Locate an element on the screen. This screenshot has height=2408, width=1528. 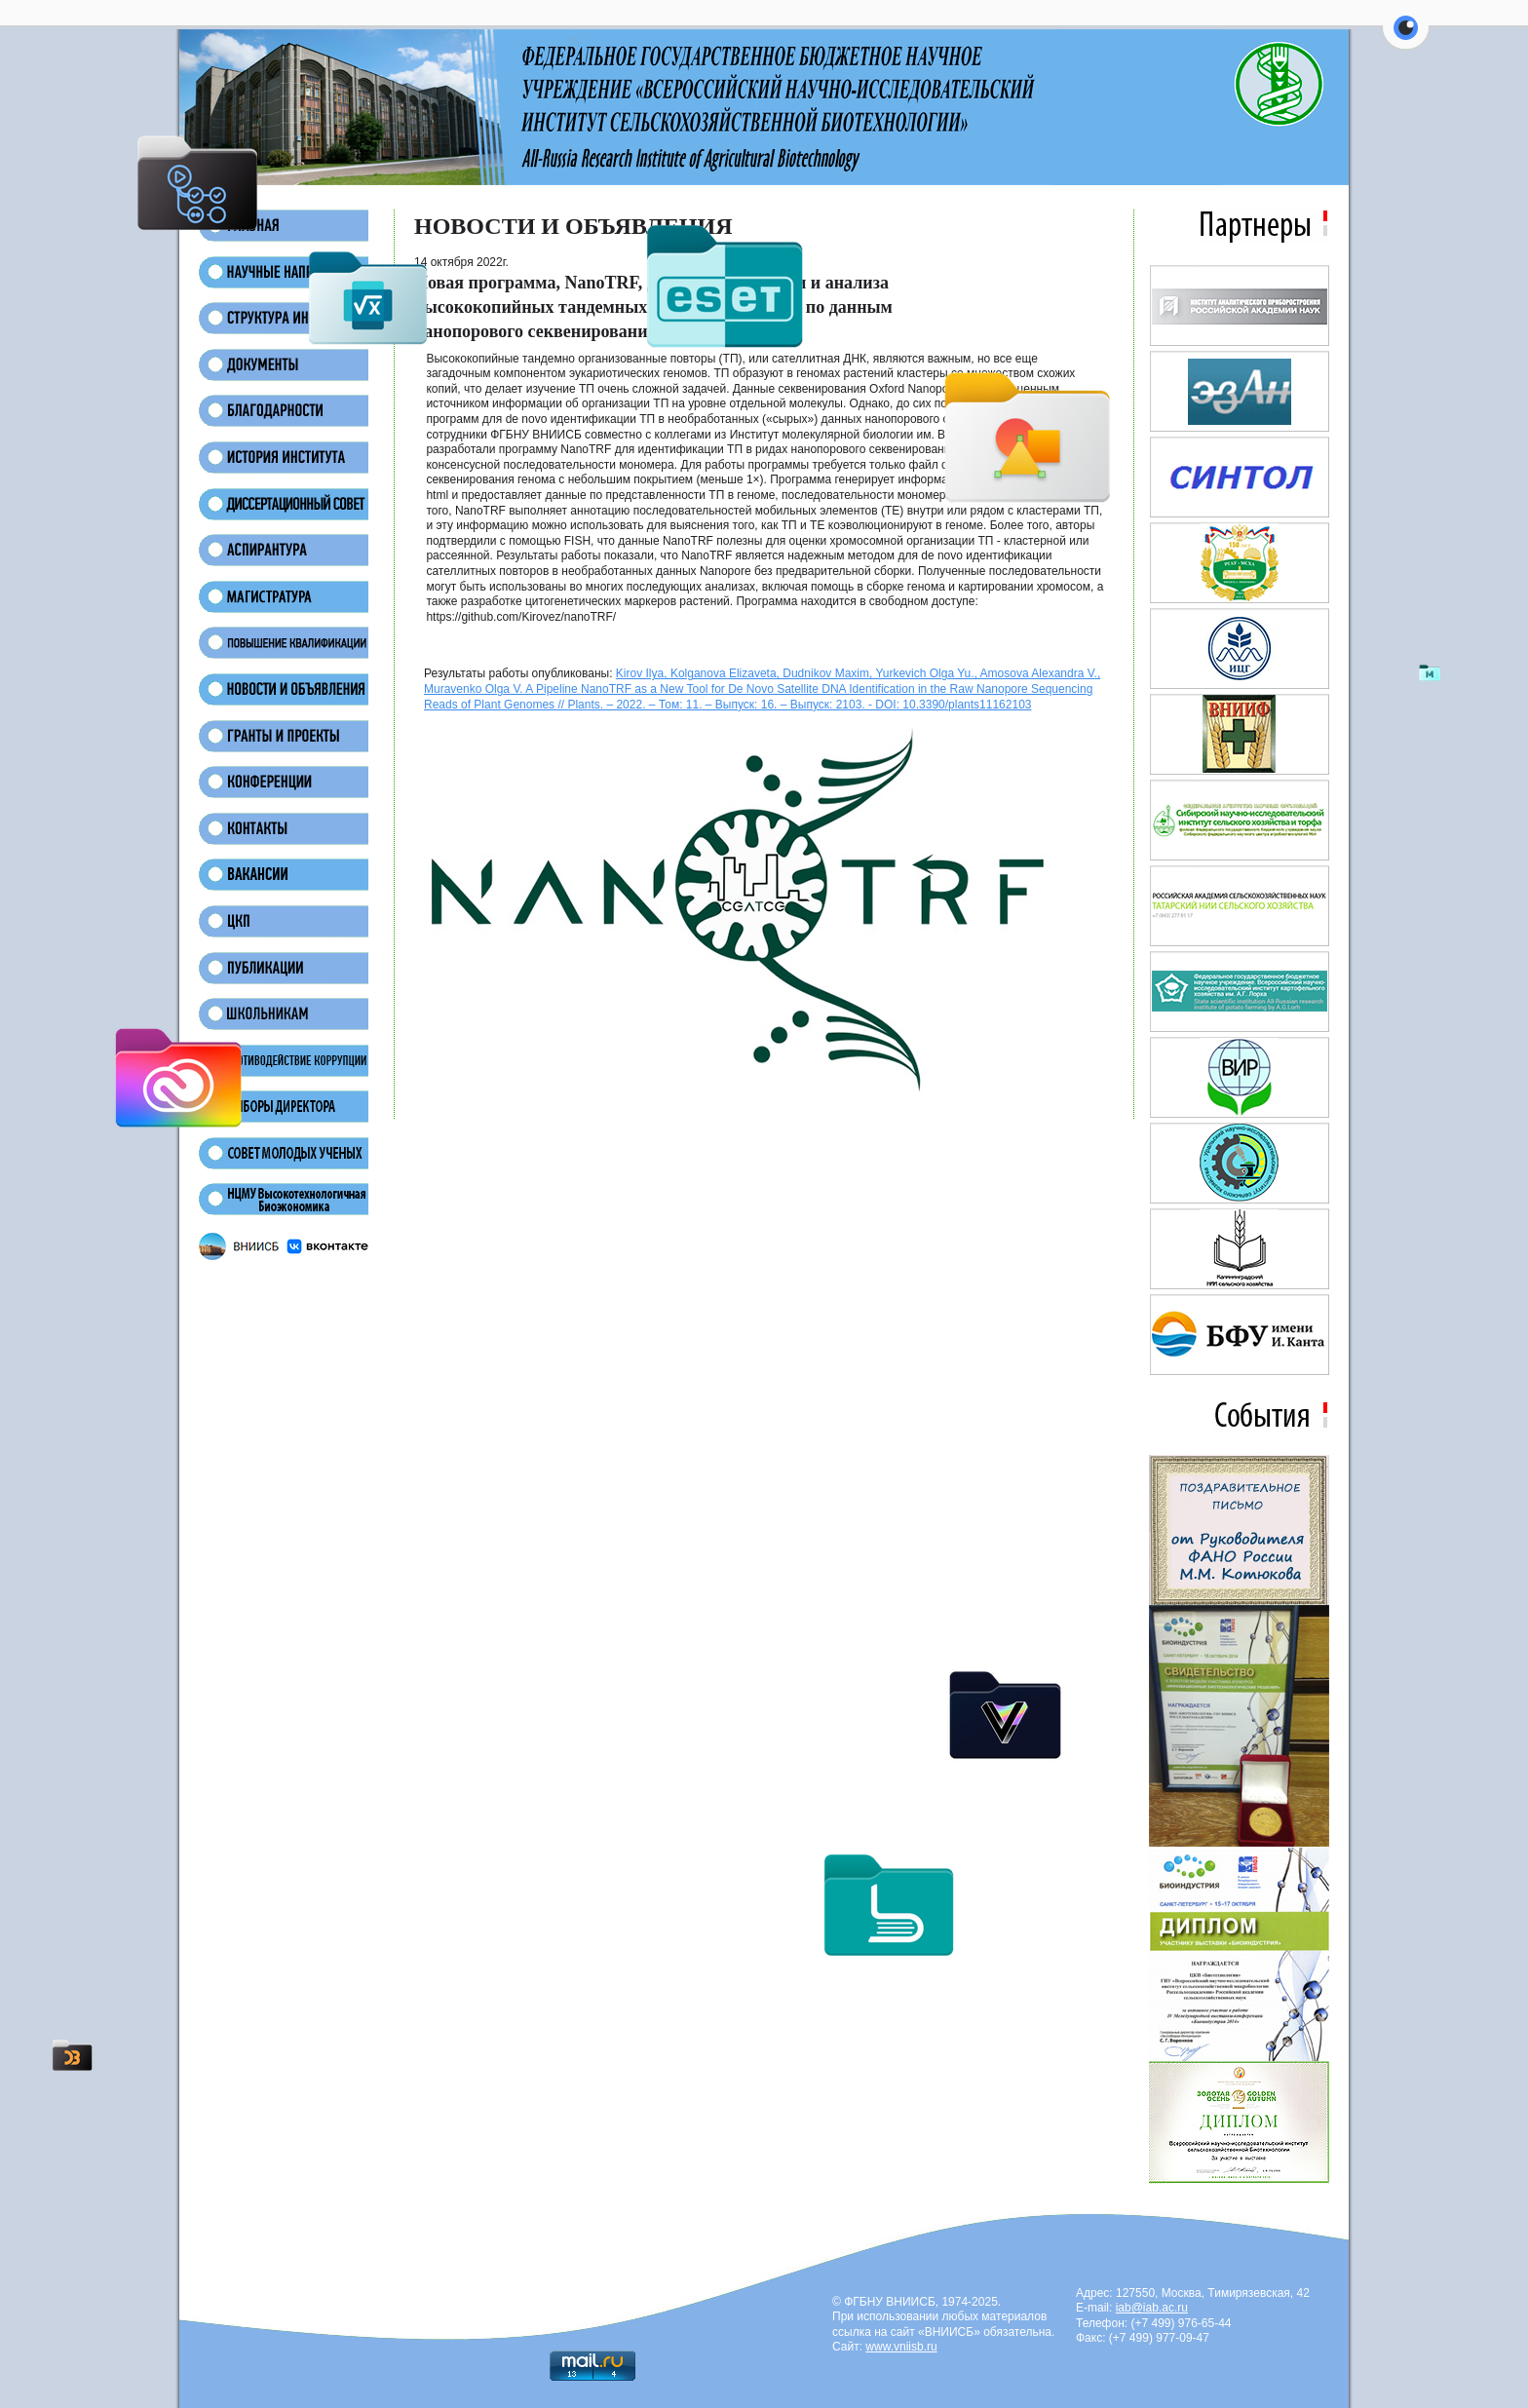
open taaghche app files folder is located at coordinates (888, 1908).